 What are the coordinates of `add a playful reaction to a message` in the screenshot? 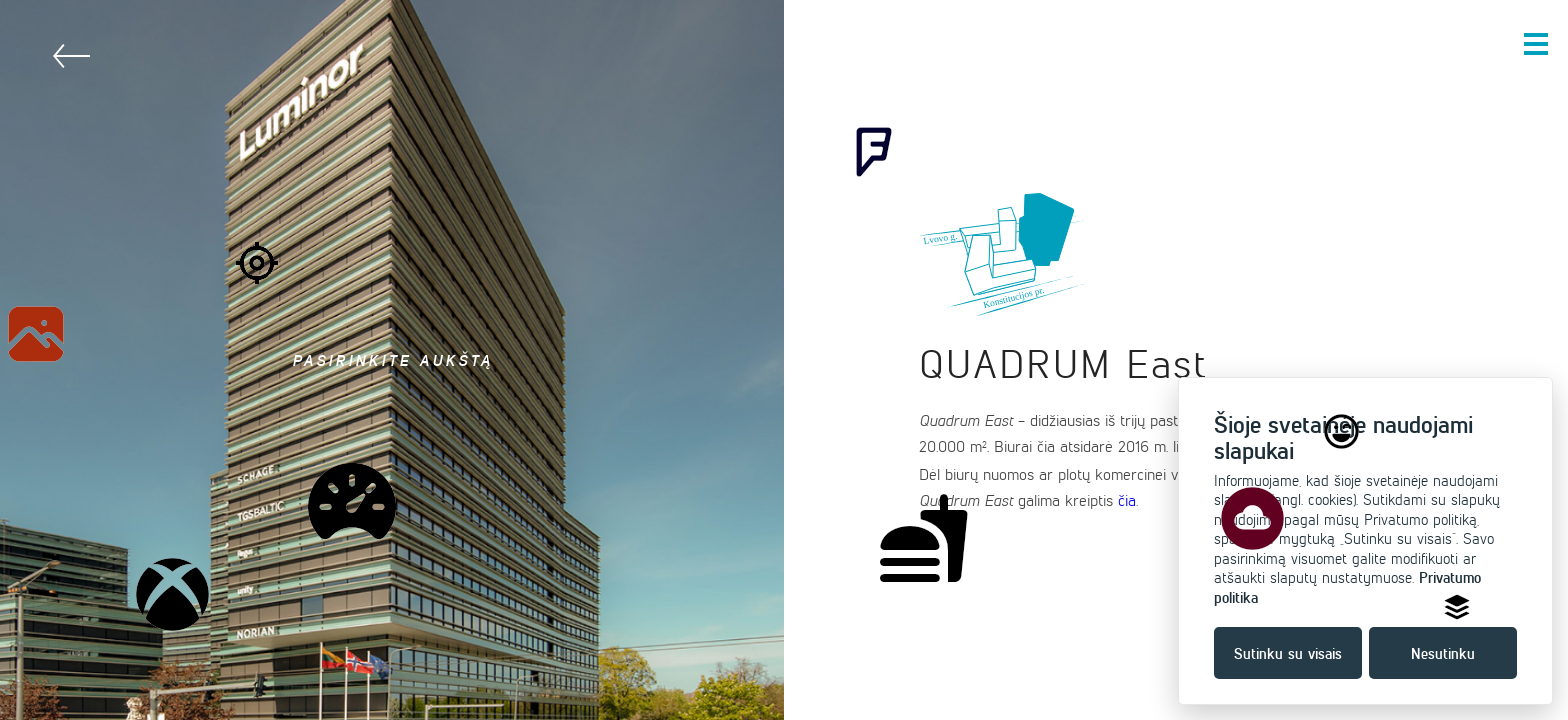 It's located at (1341, 431).